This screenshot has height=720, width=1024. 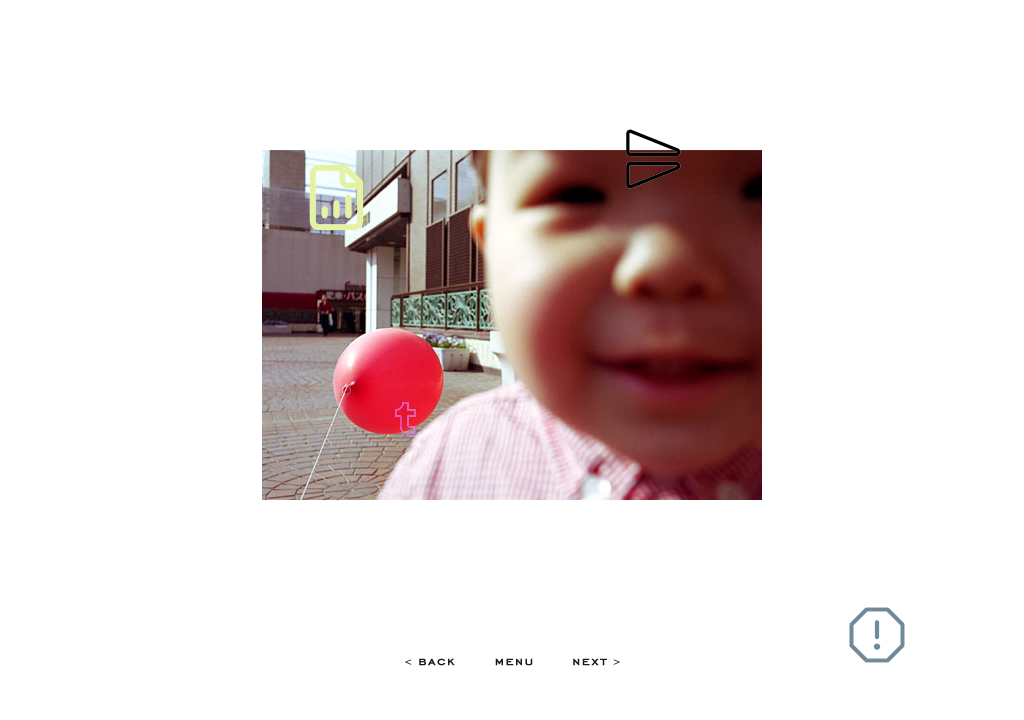 What do you see at coordinates (651, 159) in the screenshot?
I see `flip image vertically` at bounding box center [651, 159].